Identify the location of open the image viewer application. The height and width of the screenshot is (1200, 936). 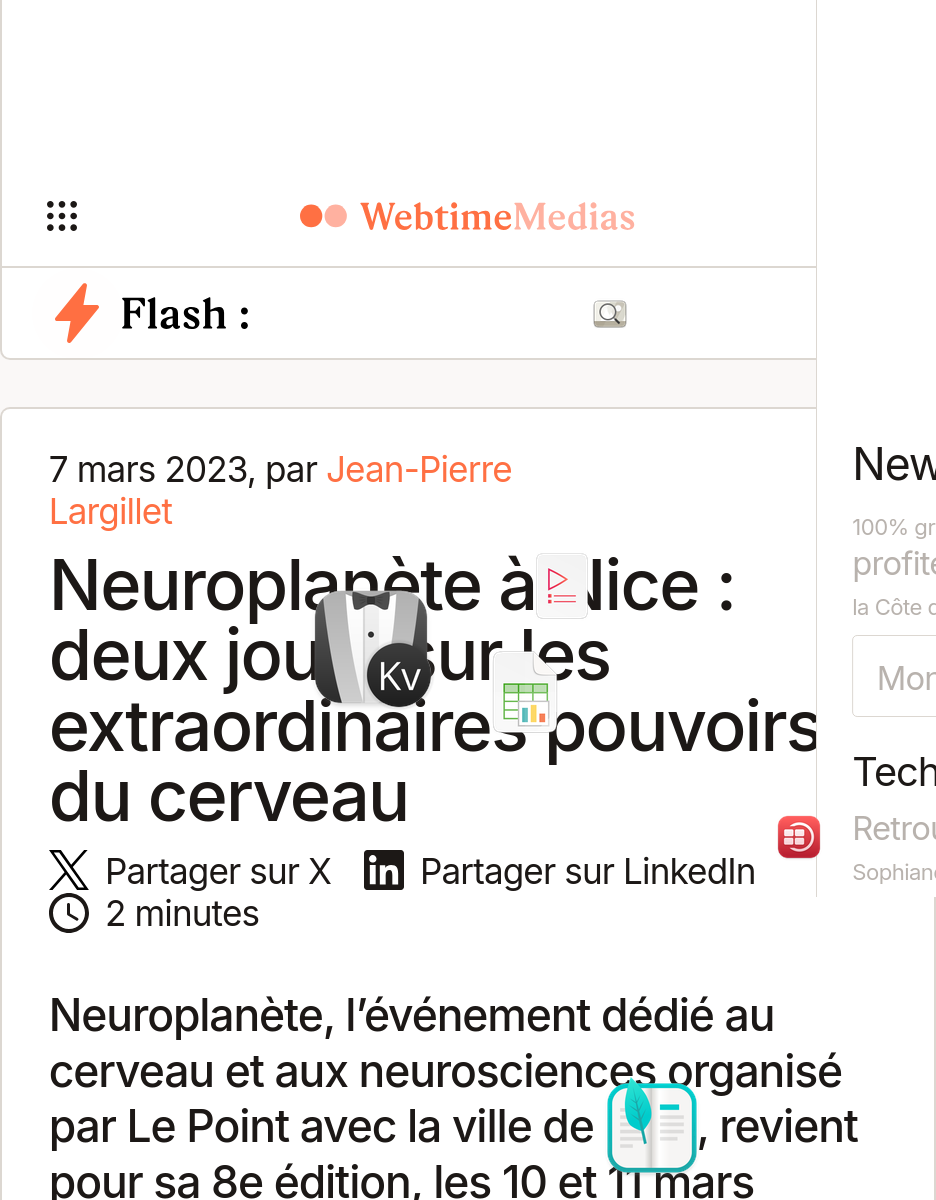
(610, 314).